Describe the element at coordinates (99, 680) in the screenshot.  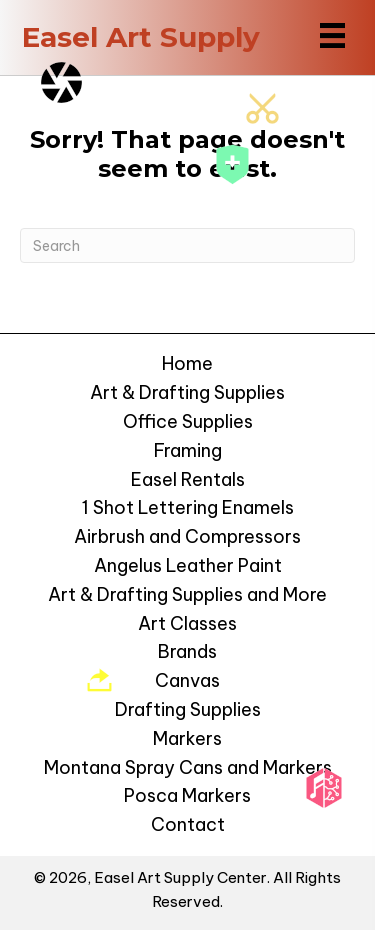
I see `share content to another app or person` at that location.